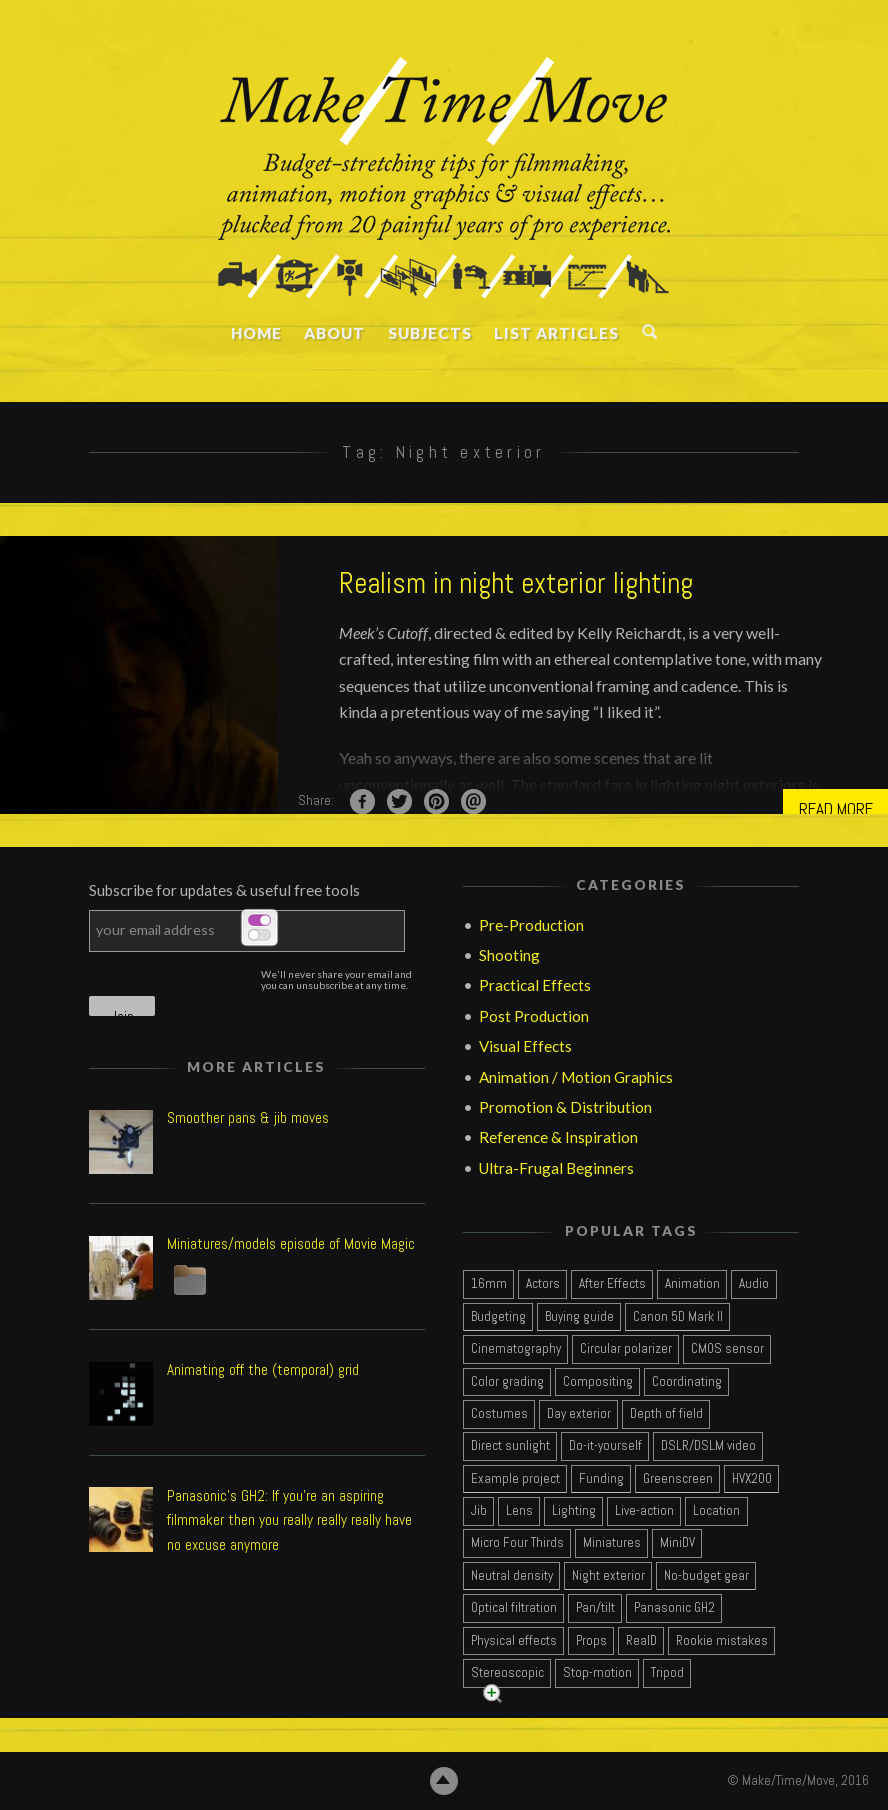 Image resolution: width=888 pixels, height=1810 pixels. What do you see at coordinates (259, 927) in the screenshot?
I see `open unity tweak tool settings` at bounding box center [259, 927].